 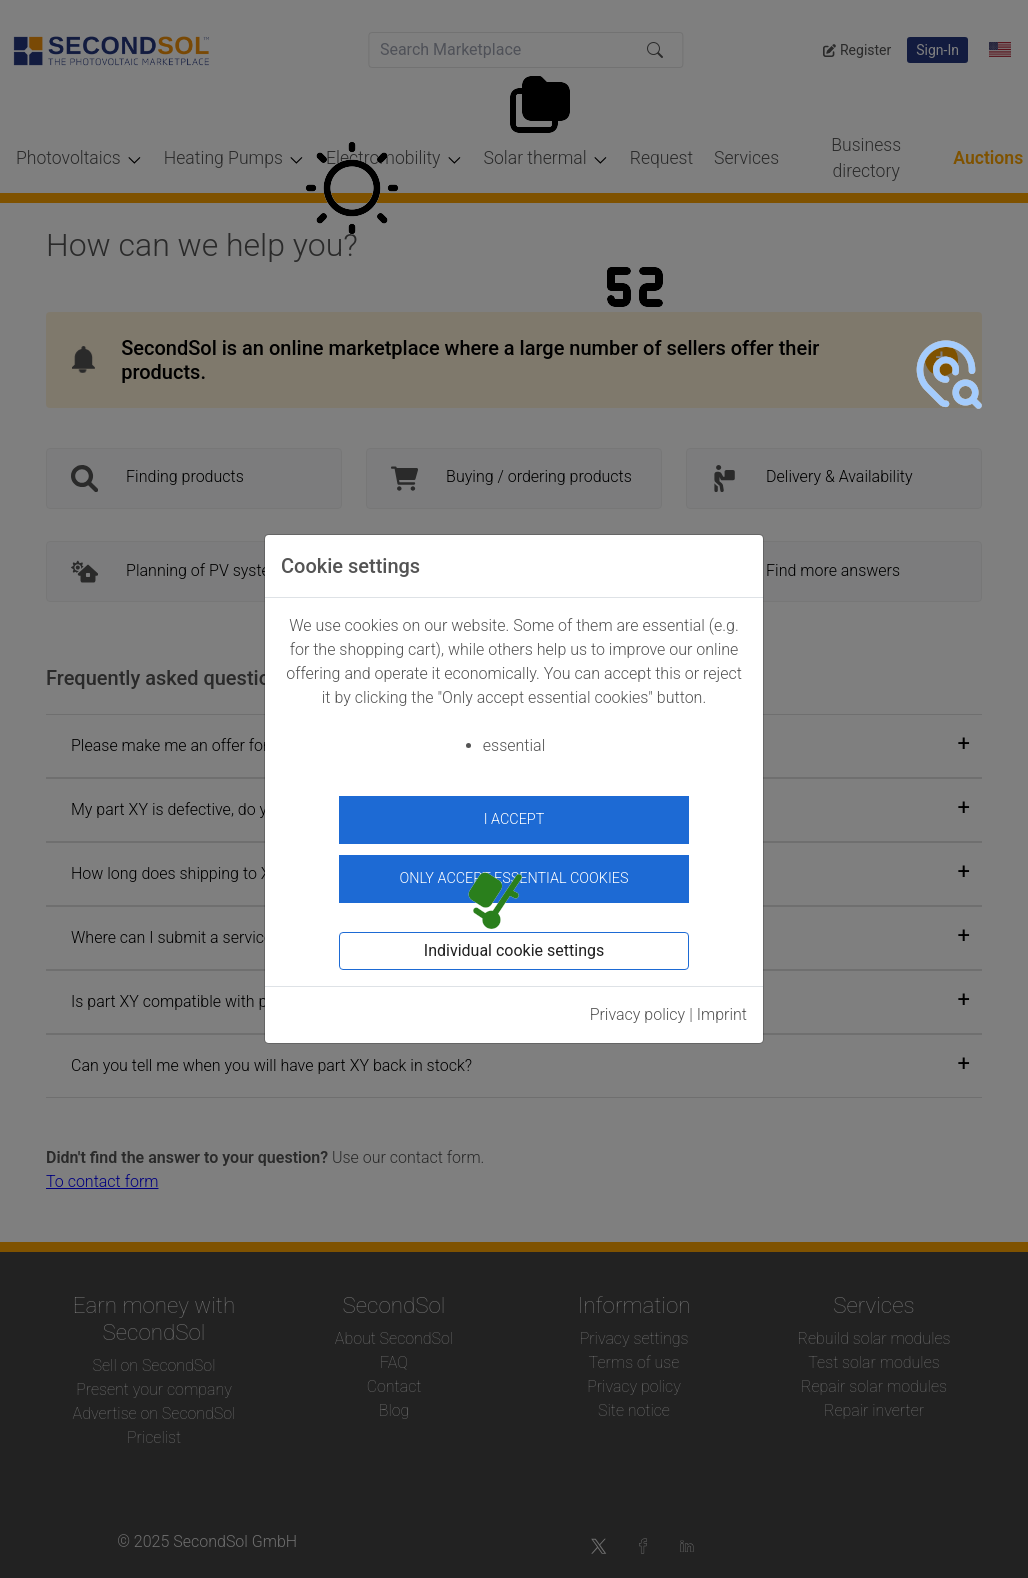 What do you see at coordinates (494, 898) in the screenshot?
I see `view your shopping cart` at bounding box center [494, 898].